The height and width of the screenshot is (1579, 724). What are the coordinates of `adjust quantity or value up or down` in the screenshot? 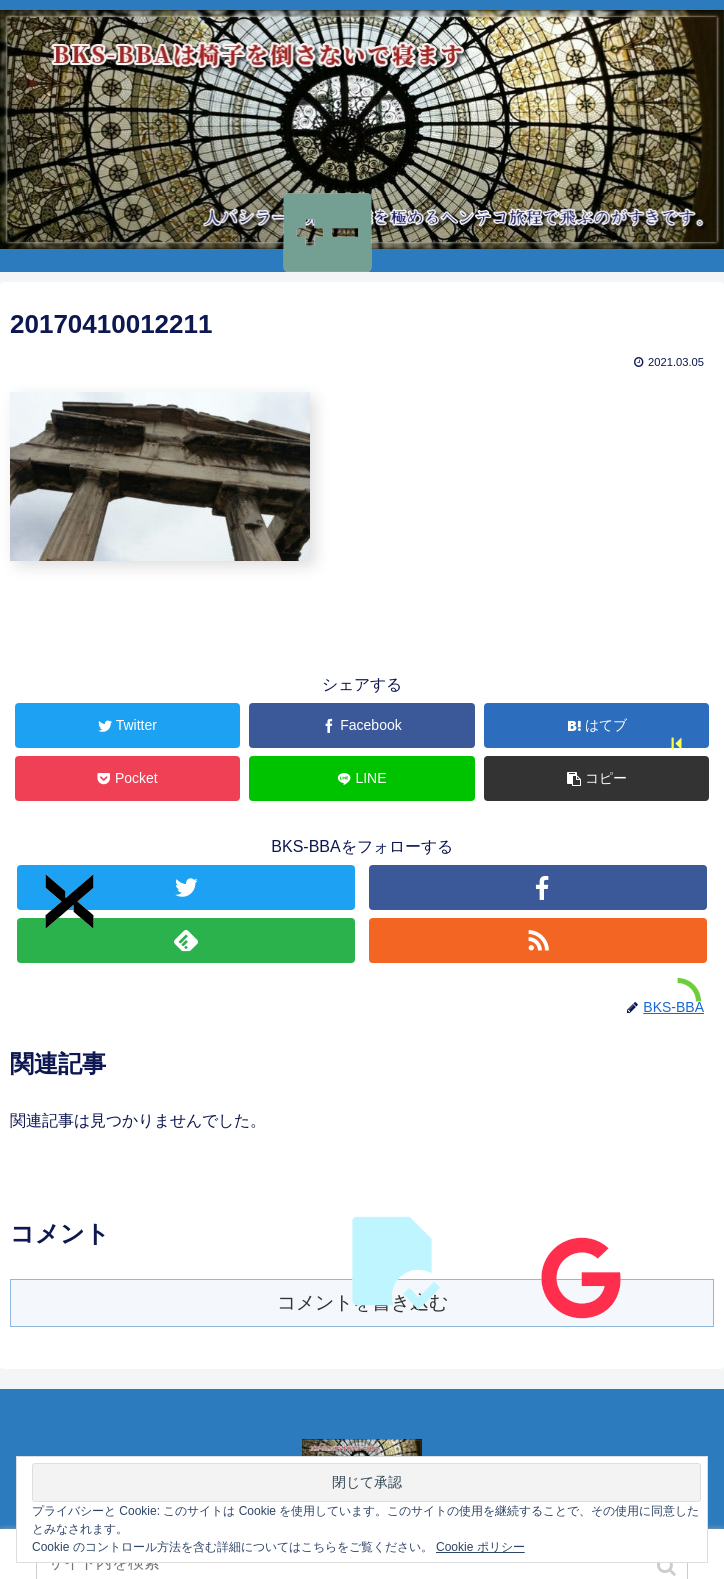 It's located at (327, 232).